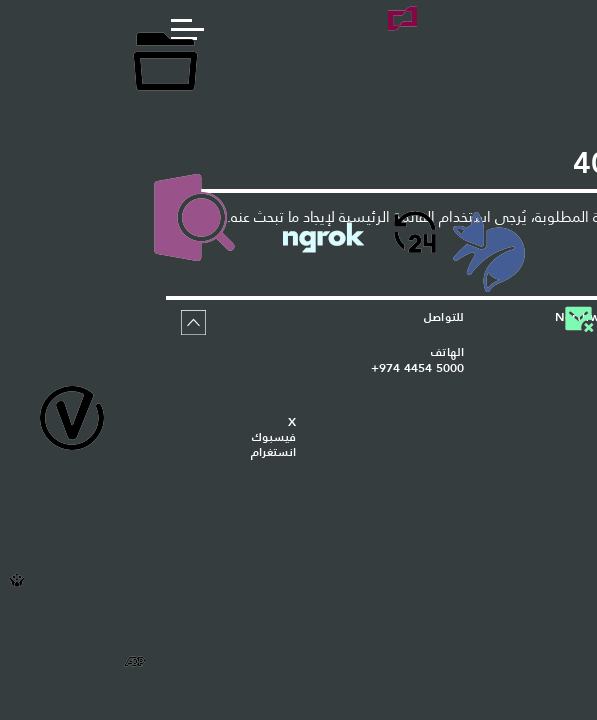 This screenshot has height=720, width=597. What do you see at coordinates (323, 237) in the screenshot?
I see `ngrok service integration or connection` at bounding box center [323, 237].